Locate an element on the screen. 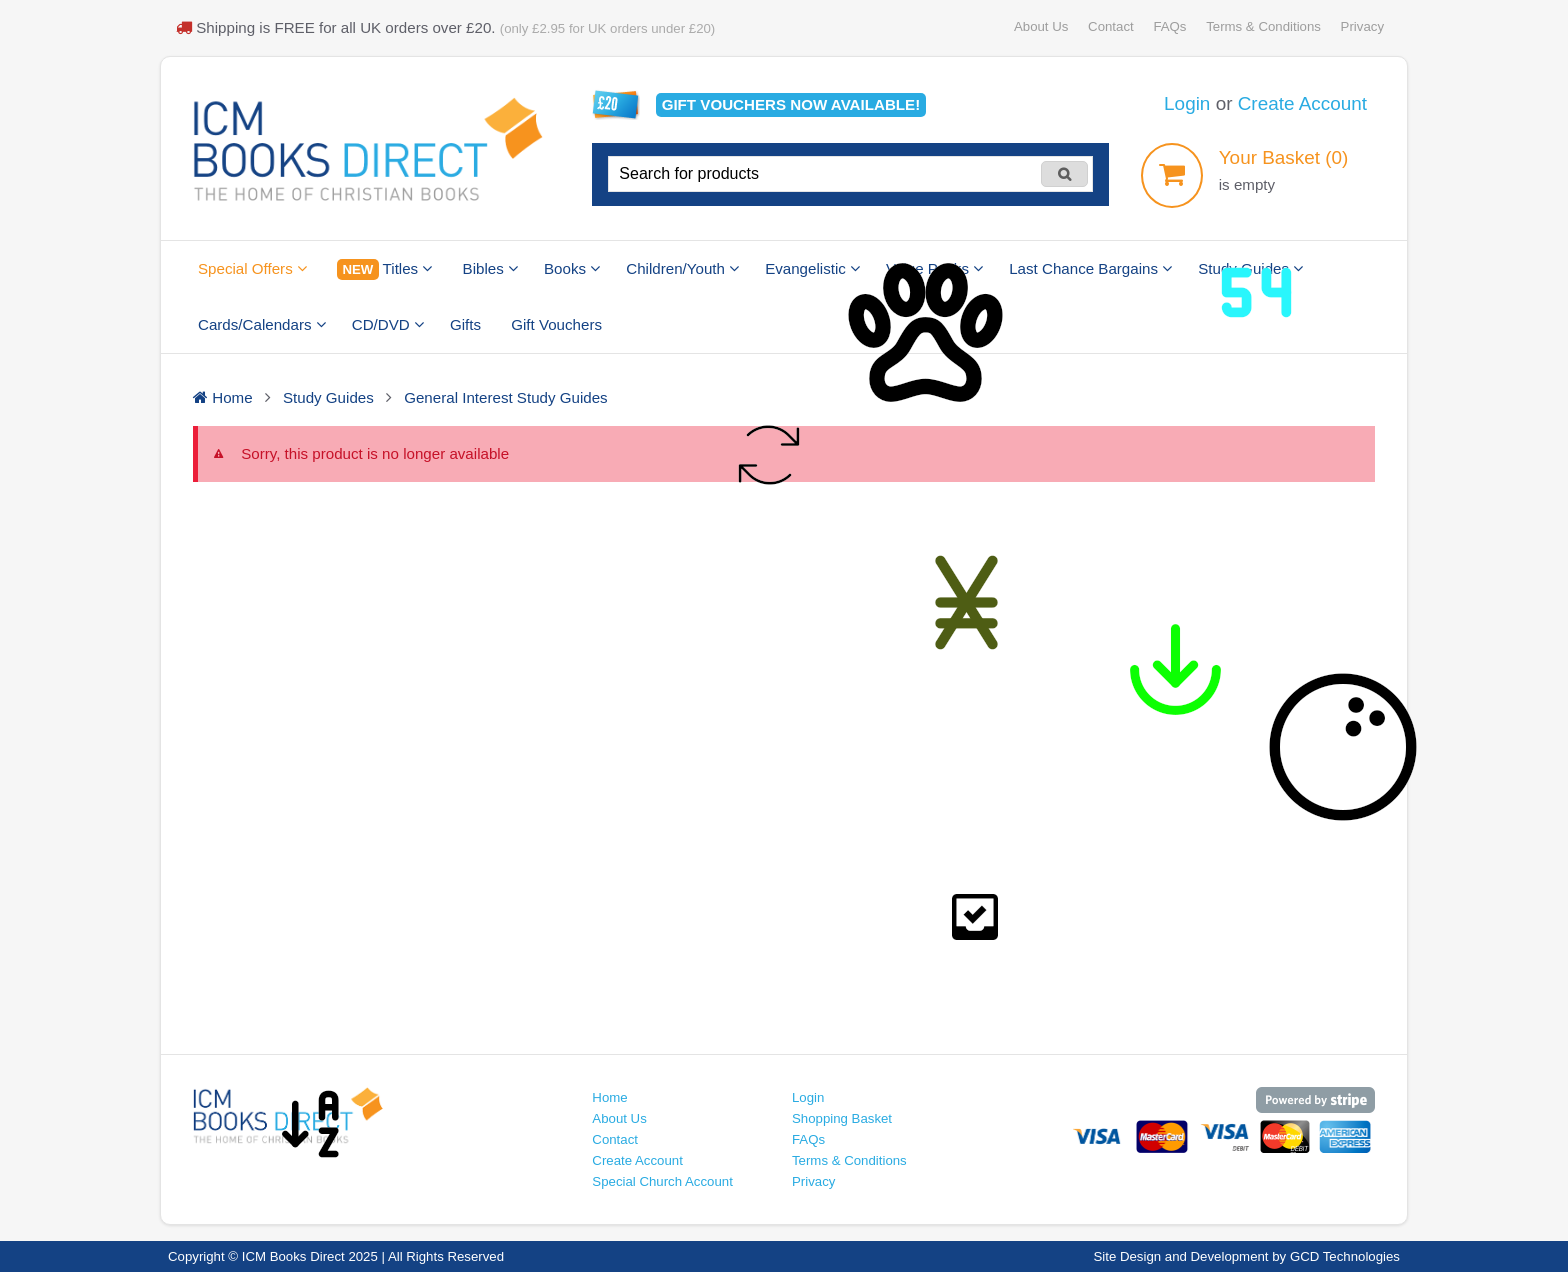 The image size is (1568, 1272). indicates item number 54 in a list or sequence is located at coordinates (1256, 292).